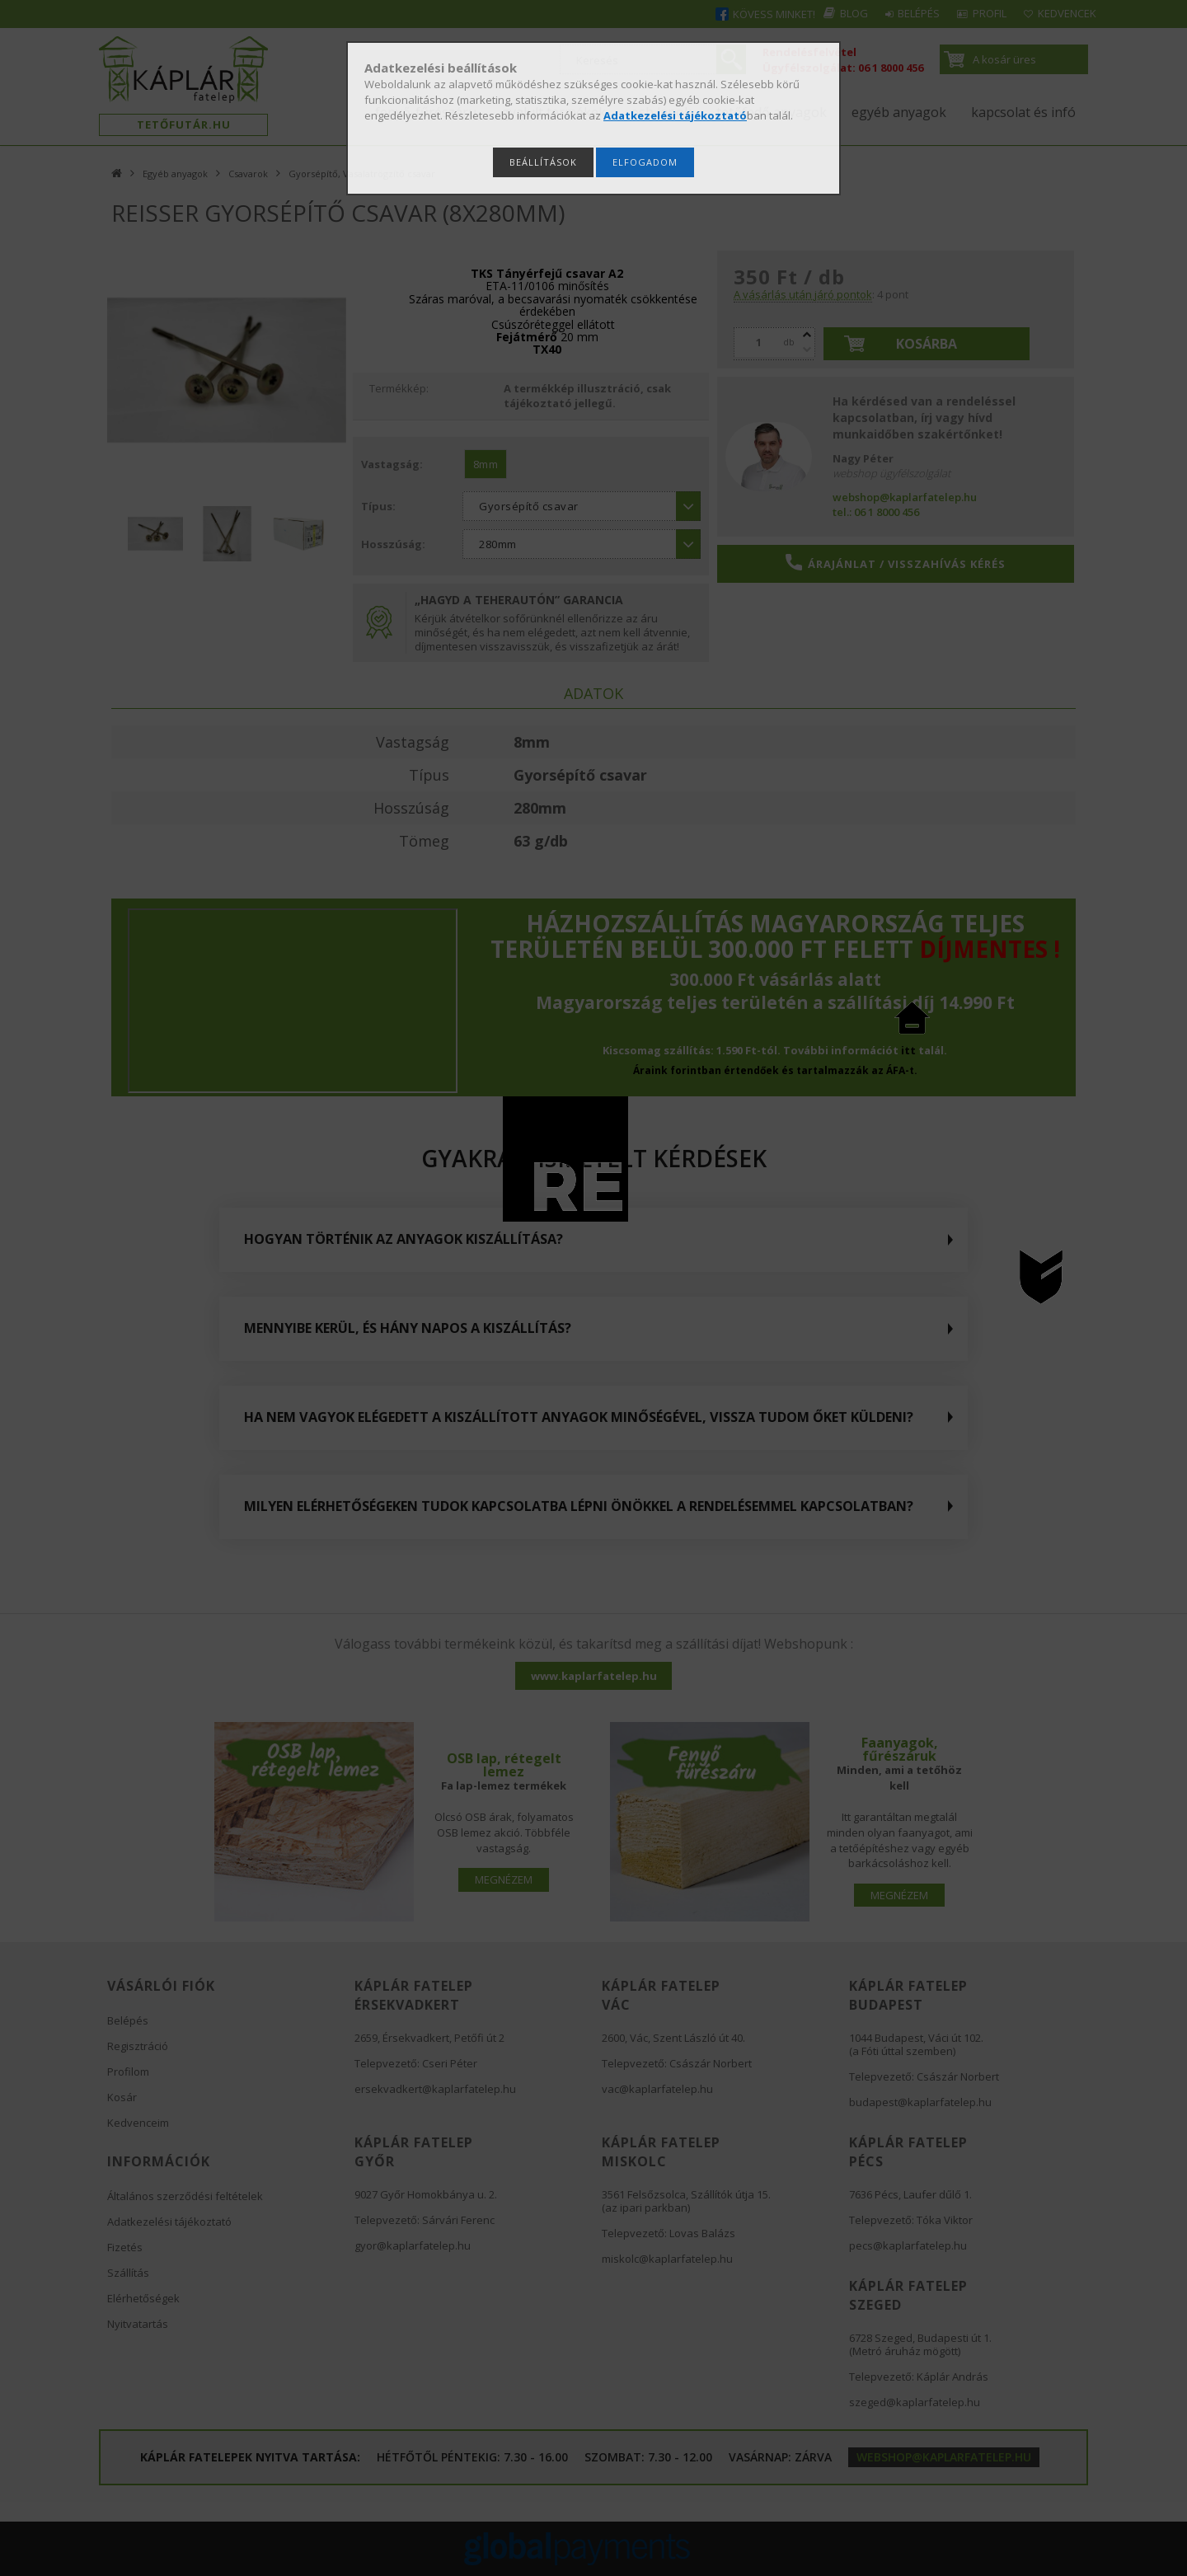 This screenshot has height=2576, width=1187. Describe the element at coordinates (565, 1159) in the screenshot. I see `reason programming language logo` at that location.